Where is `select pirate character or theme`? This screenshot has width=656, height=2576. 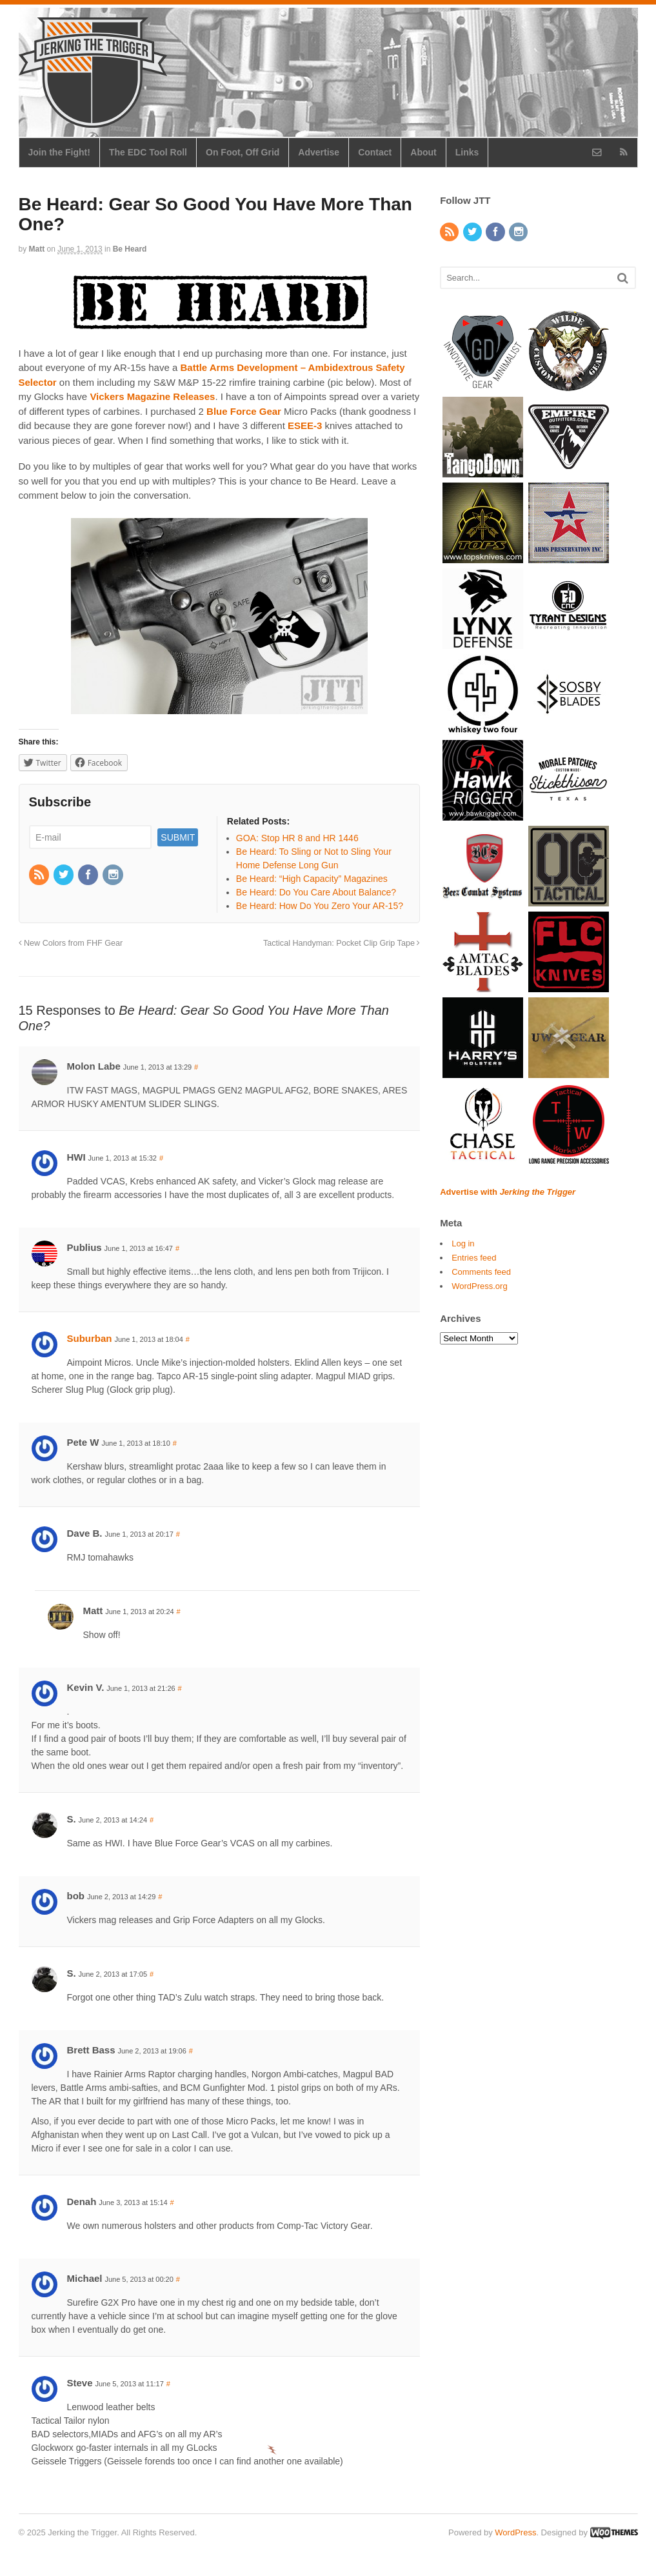
select pirate character or theme is located at coordinates (284, 619).